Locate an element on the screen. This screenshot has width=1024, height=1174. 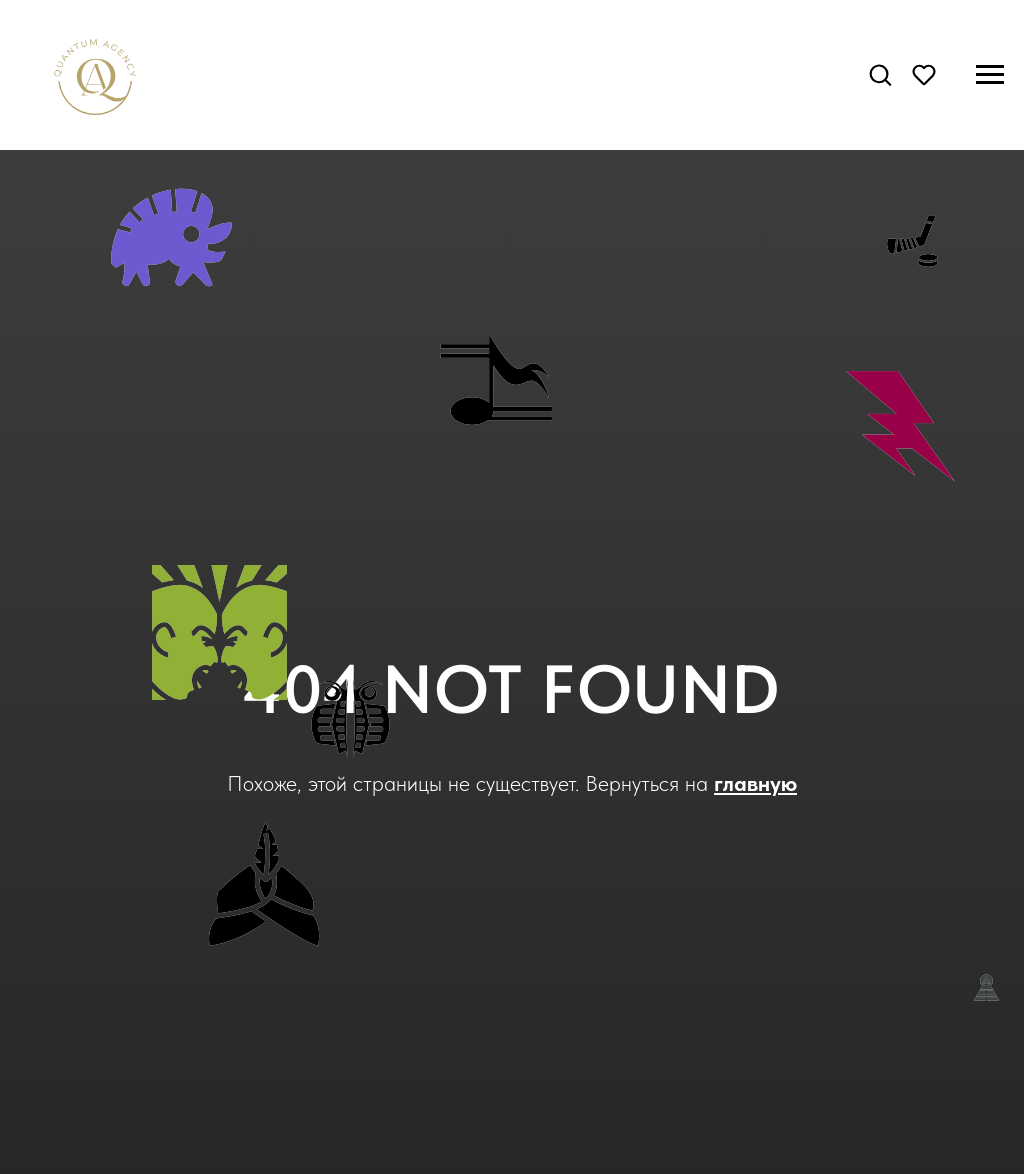
decorative tribal or ethnic design element is located at coordinates (350, 718).